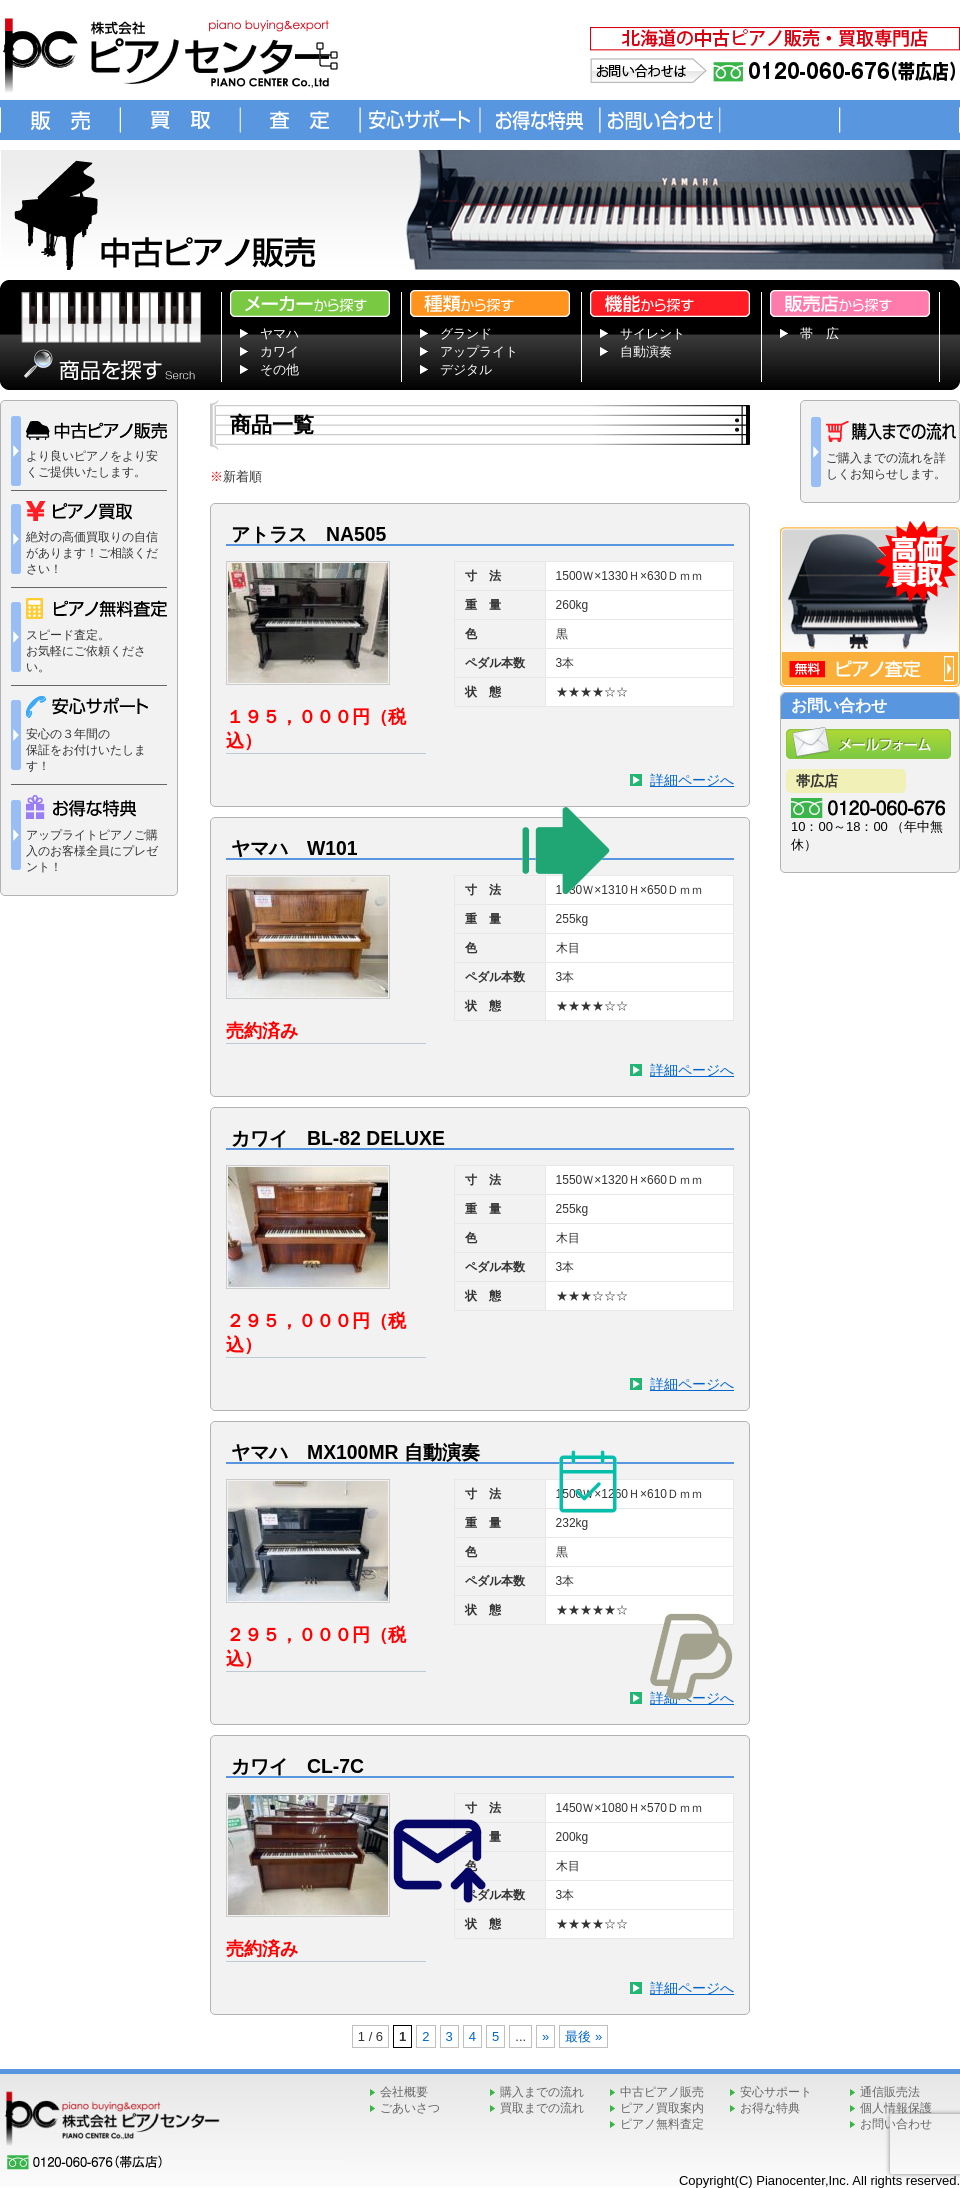  I want to click on pay with PayPal, so click(689, 1656).